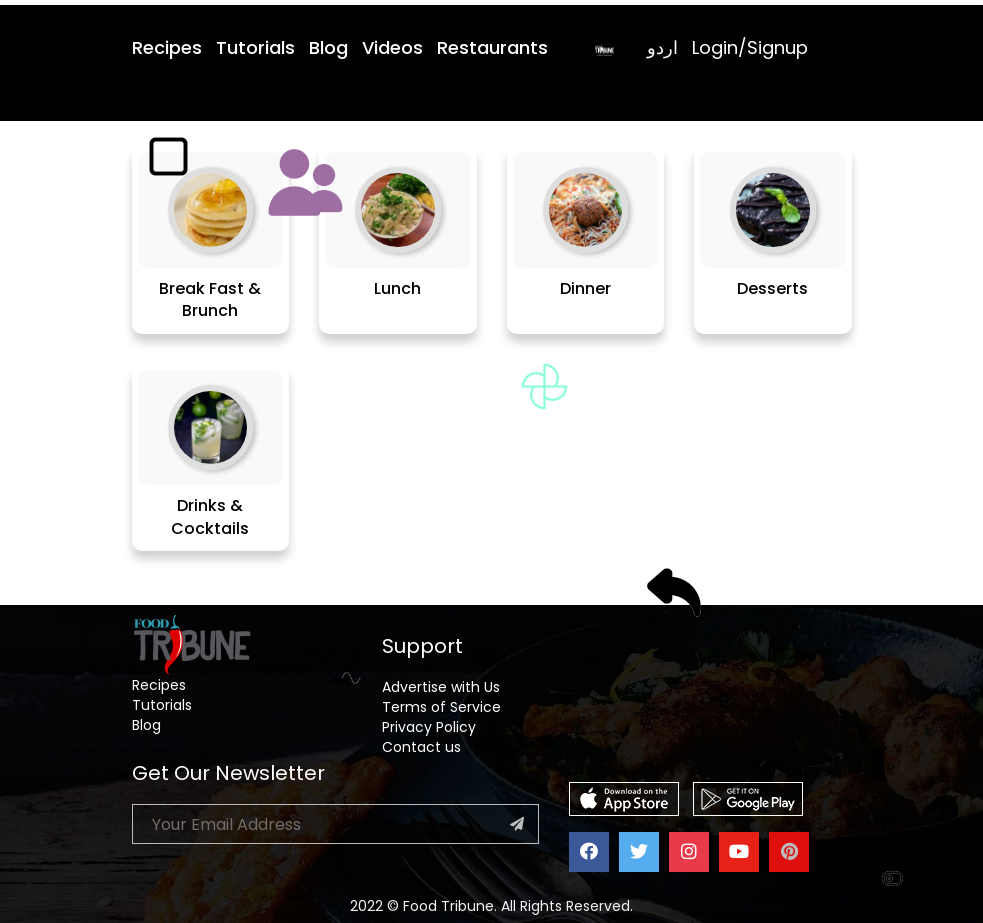 Image resolution: width=983 pixels, height=923 pixels. I want to click on stop media playback, so click(168, 156).